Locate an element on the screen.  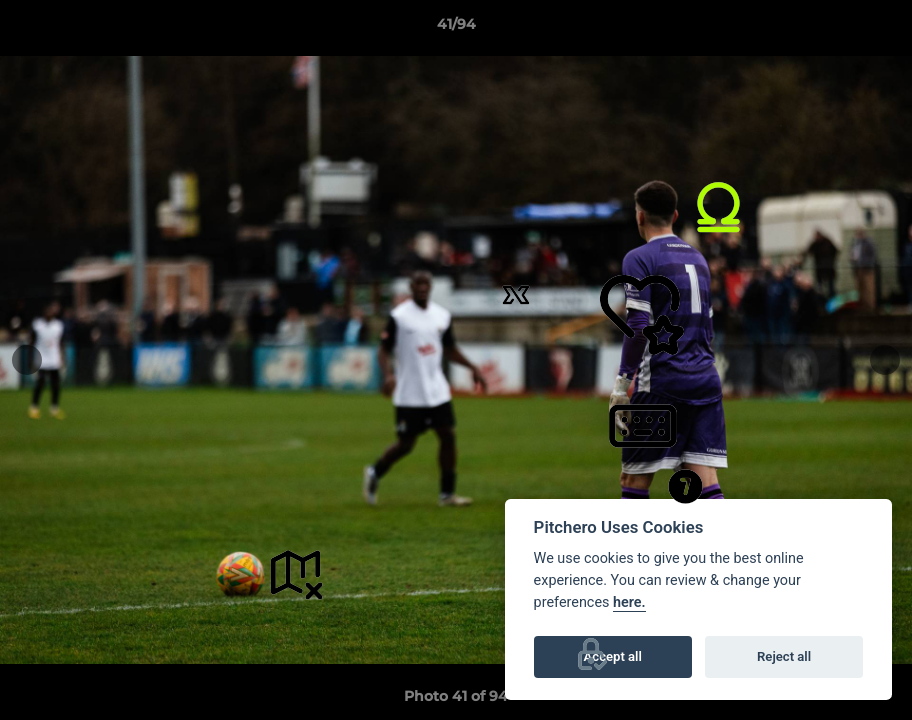
xdeep brand logo is located at coordinates (516, 295).